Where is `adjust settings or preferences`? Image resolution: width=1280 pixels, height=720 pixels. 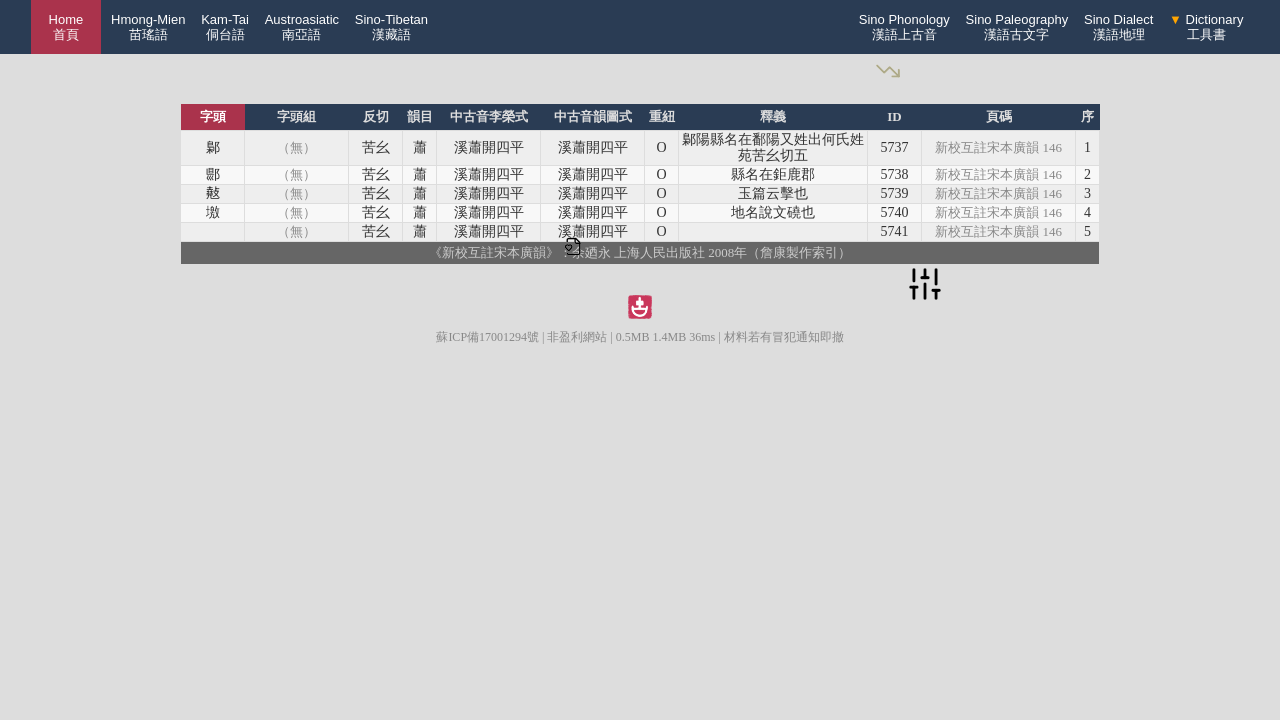 adjust settings or preferences is located at coordinates (925, 284).